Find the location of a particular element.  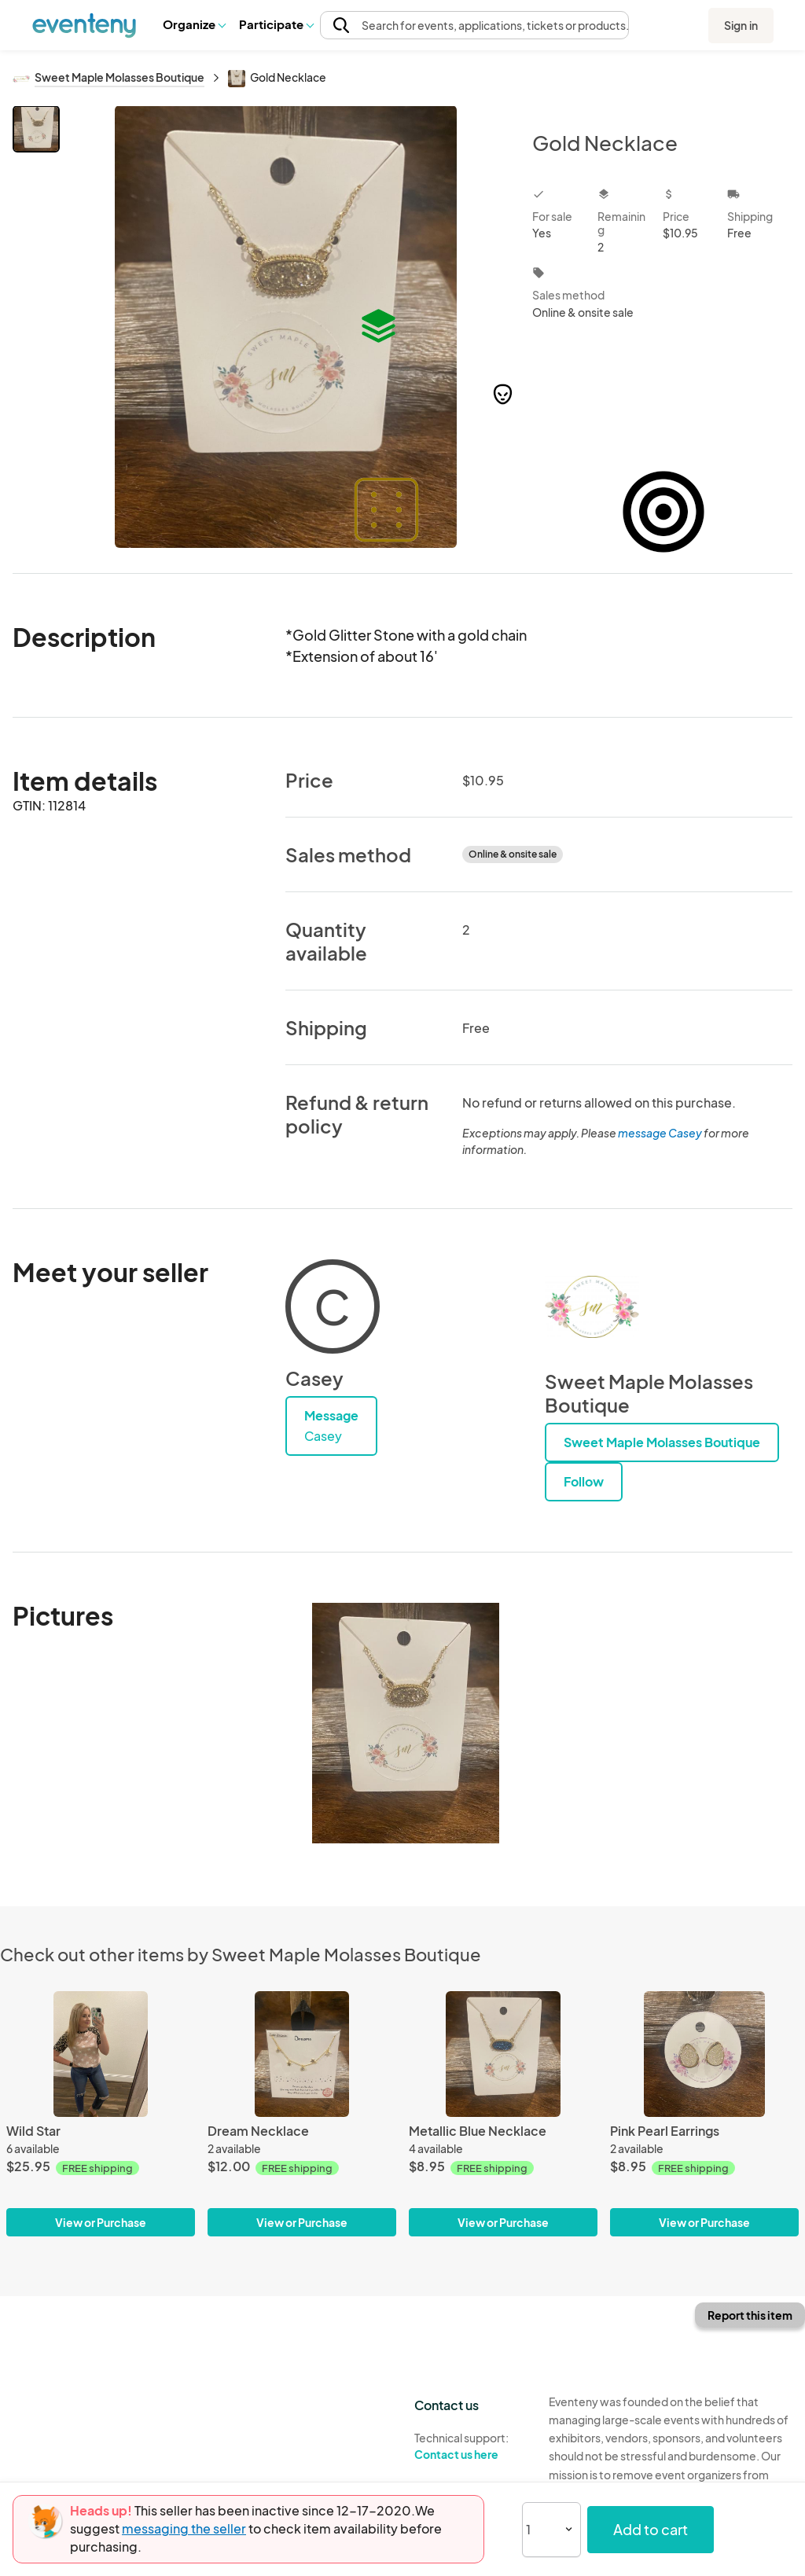

view stacked layers or content is located at coordinates (378, 325).